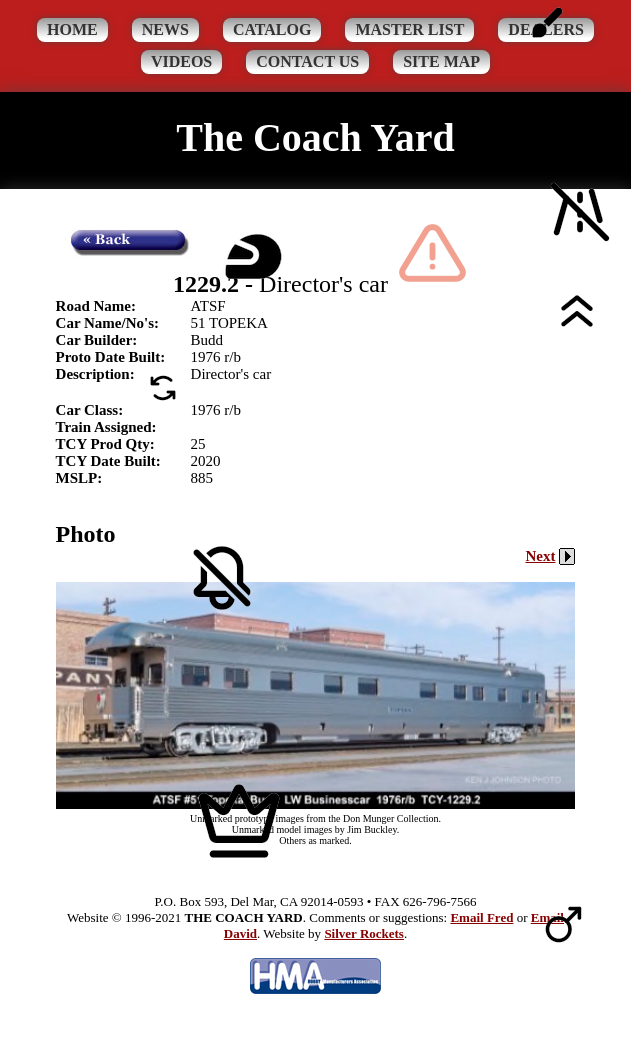  I want to click on road or route unavailable, so click(580, 212).